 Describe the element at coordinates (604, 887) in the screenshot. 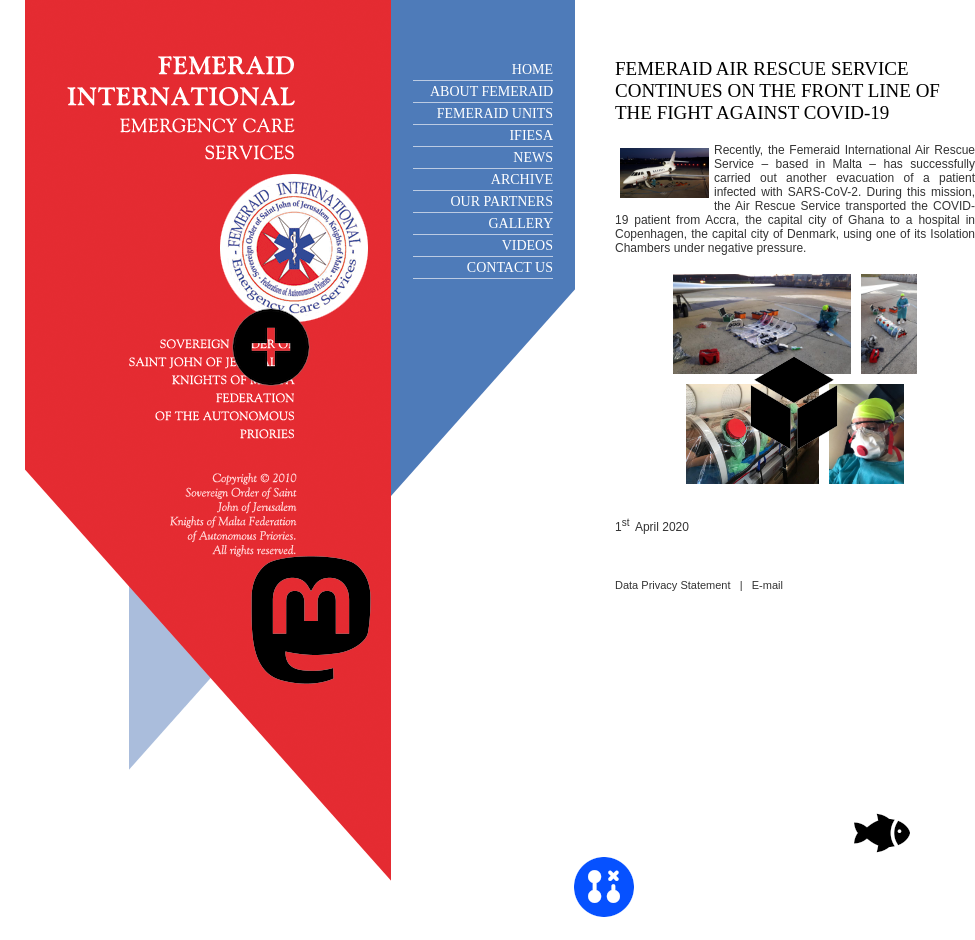

I see `indicates a closed pull request in your activity feed` at that location.